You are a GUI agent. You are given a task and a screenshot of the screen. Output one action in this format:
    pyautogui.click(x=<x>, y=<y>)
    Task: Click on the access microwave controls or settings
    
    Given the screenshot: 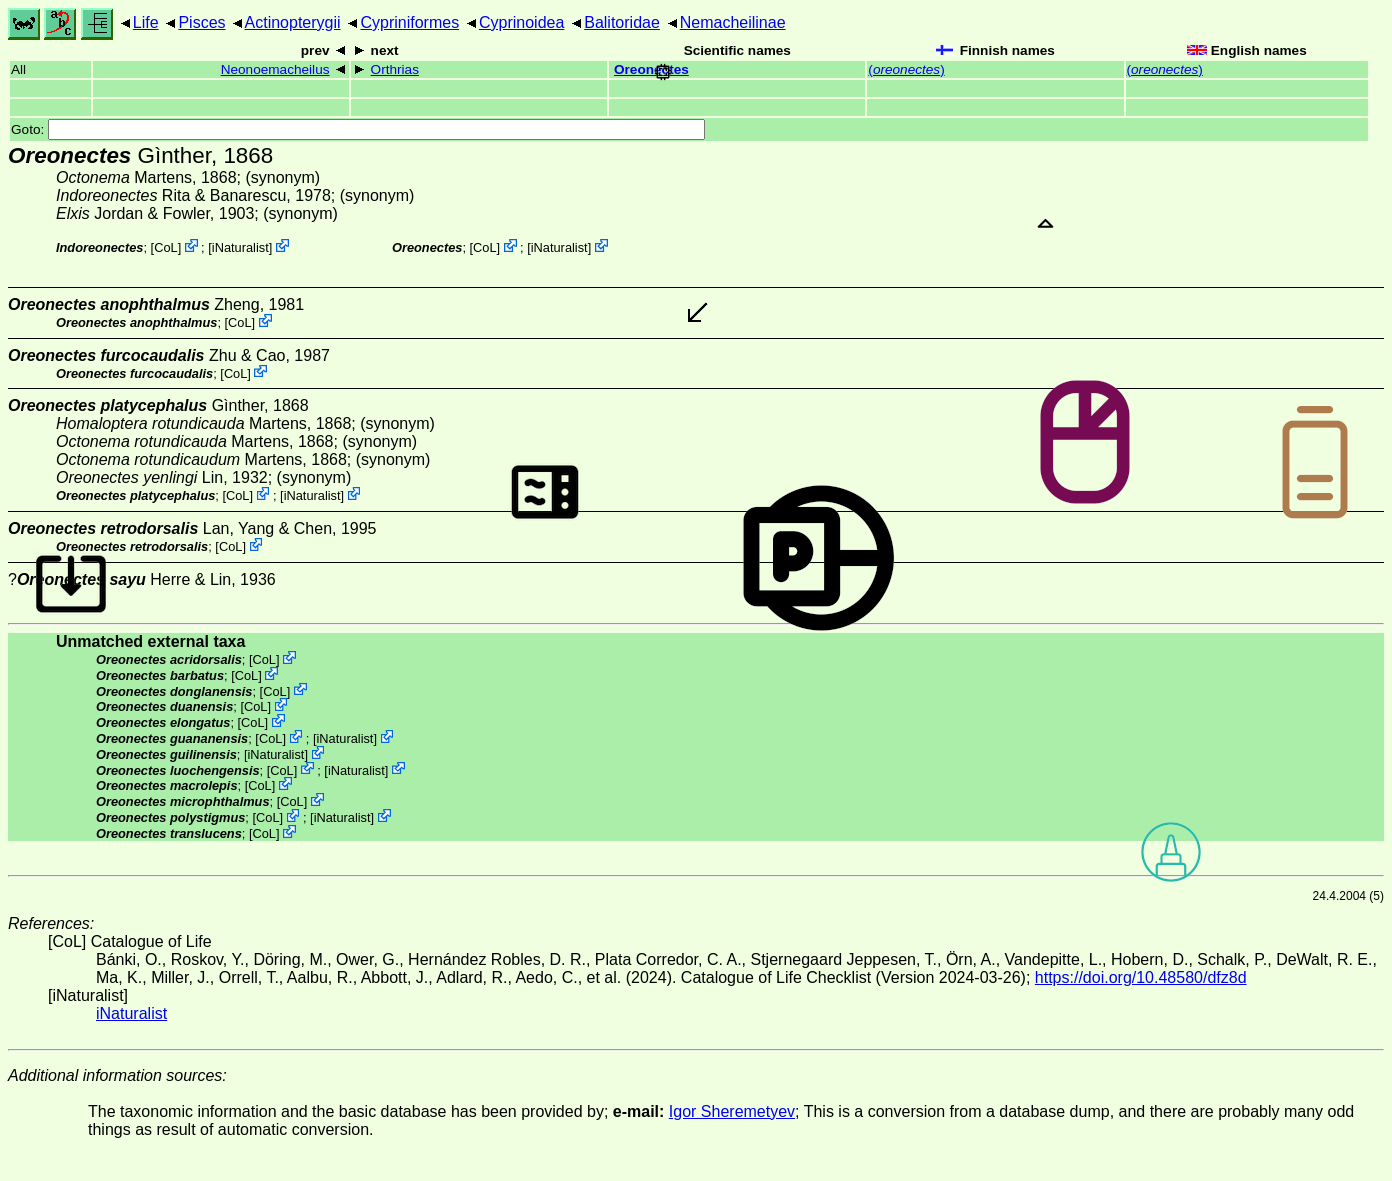 What is the action you would take?
    pyautogui.click(x=545, y=492)
    